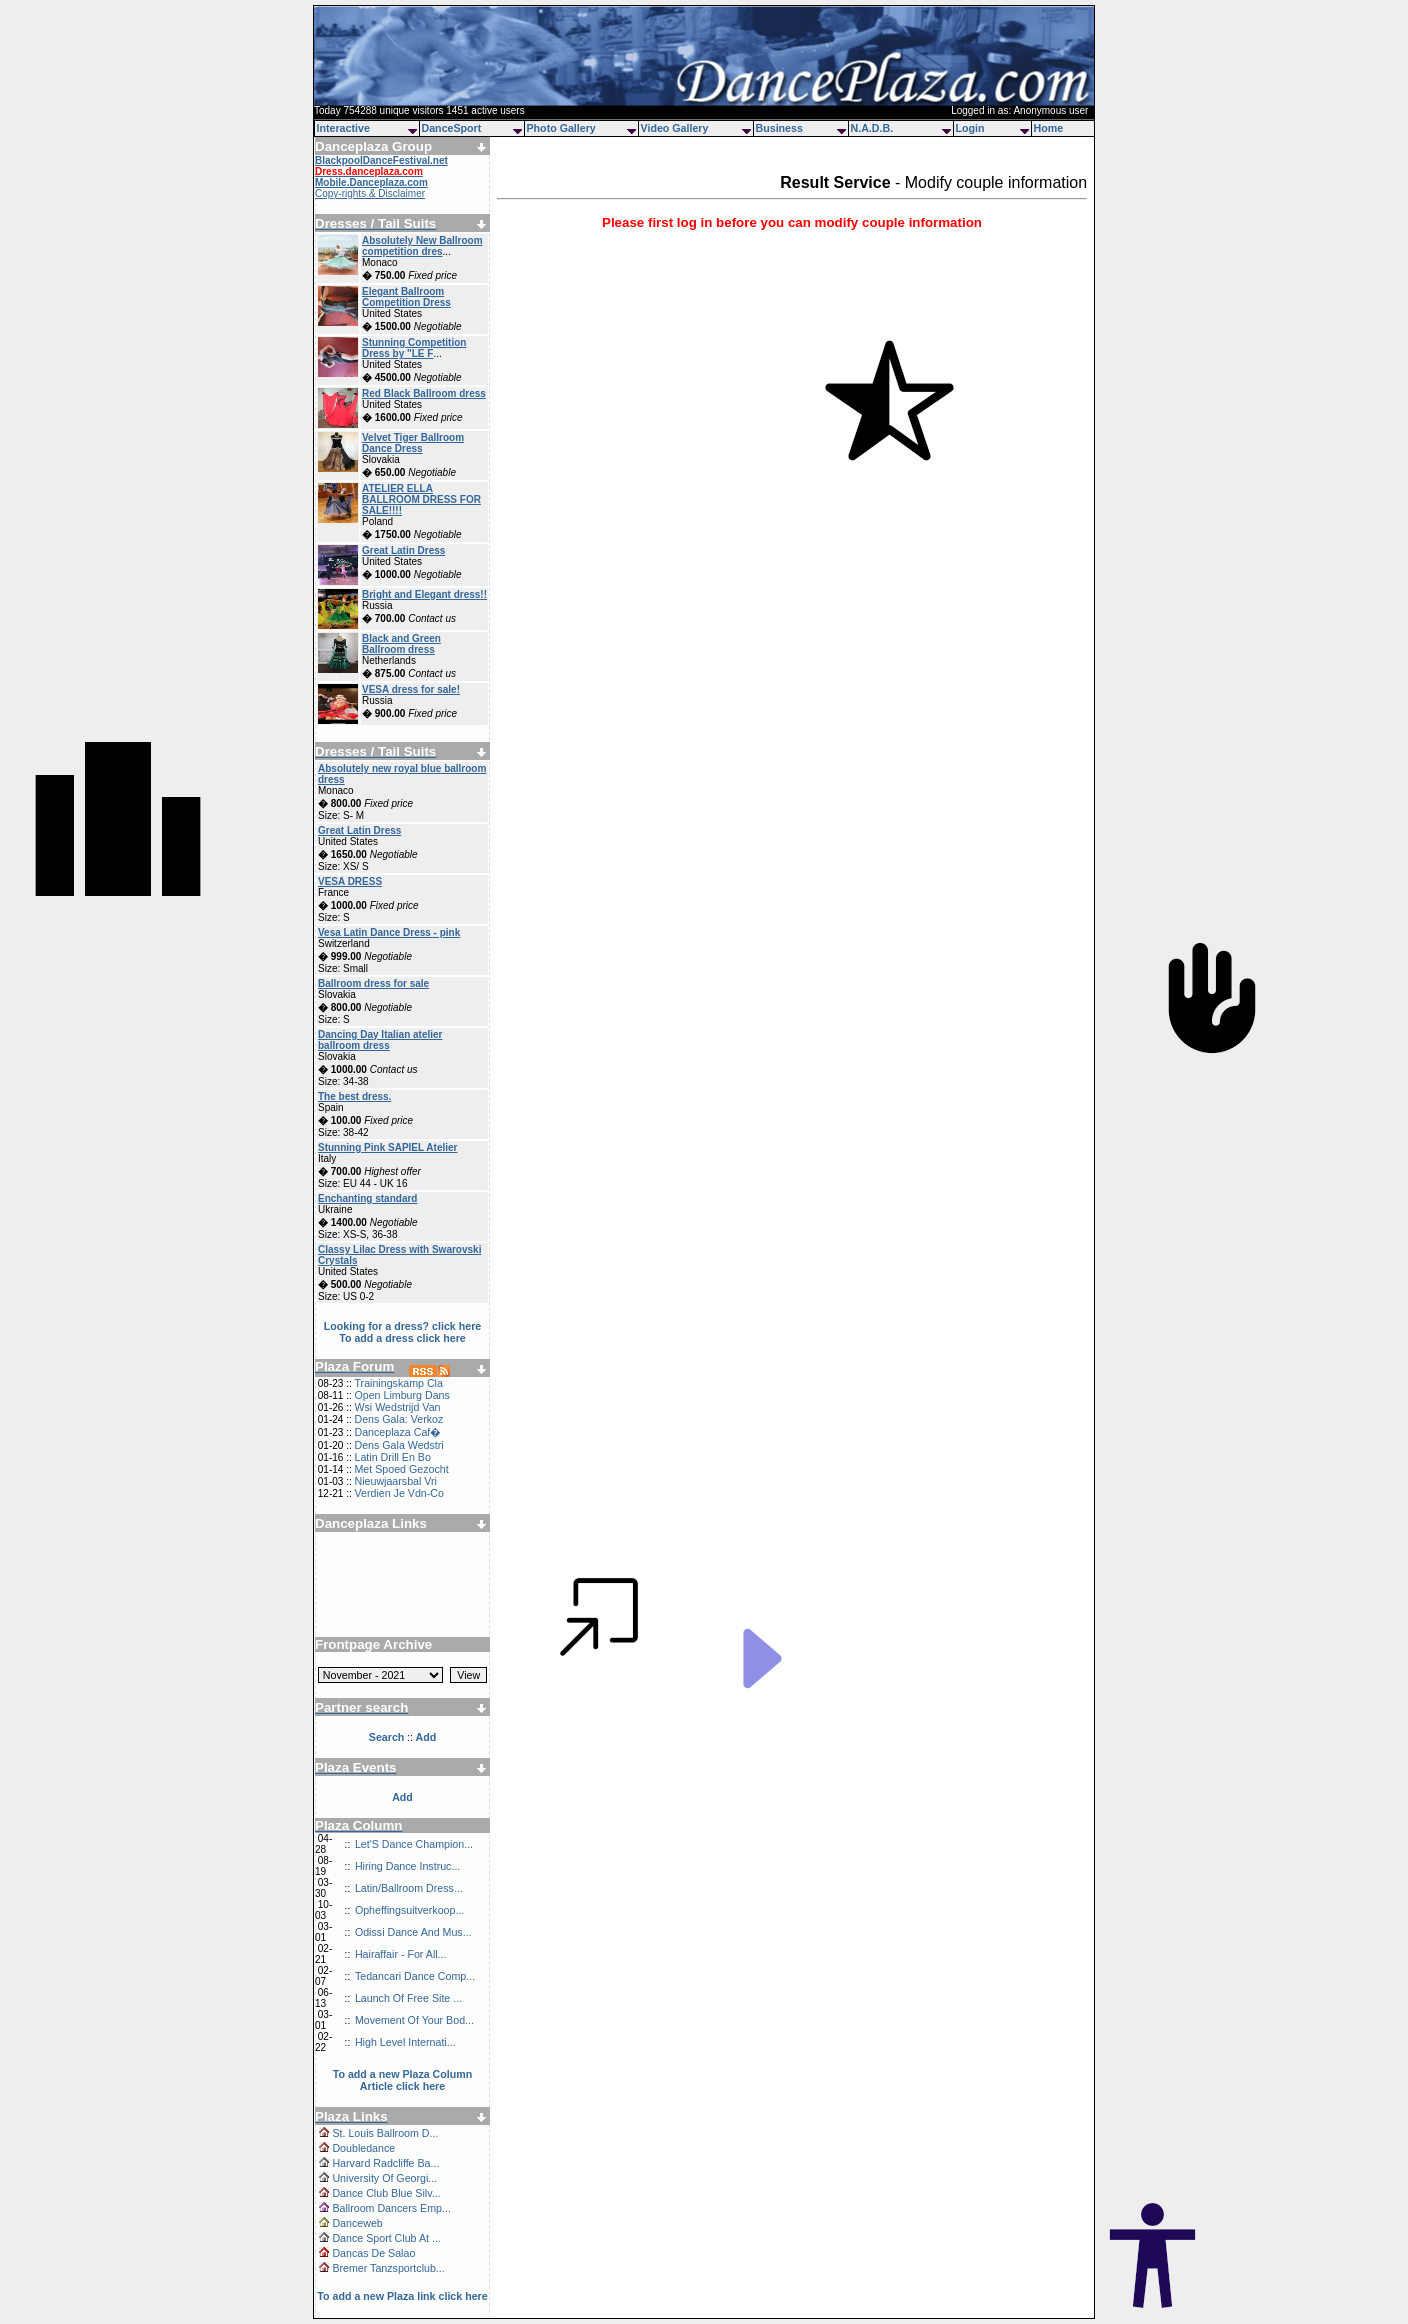 The width and height of the screenshot is (1408, 2324). I want to click on view rankings or leaderboard, so click(118, 819).